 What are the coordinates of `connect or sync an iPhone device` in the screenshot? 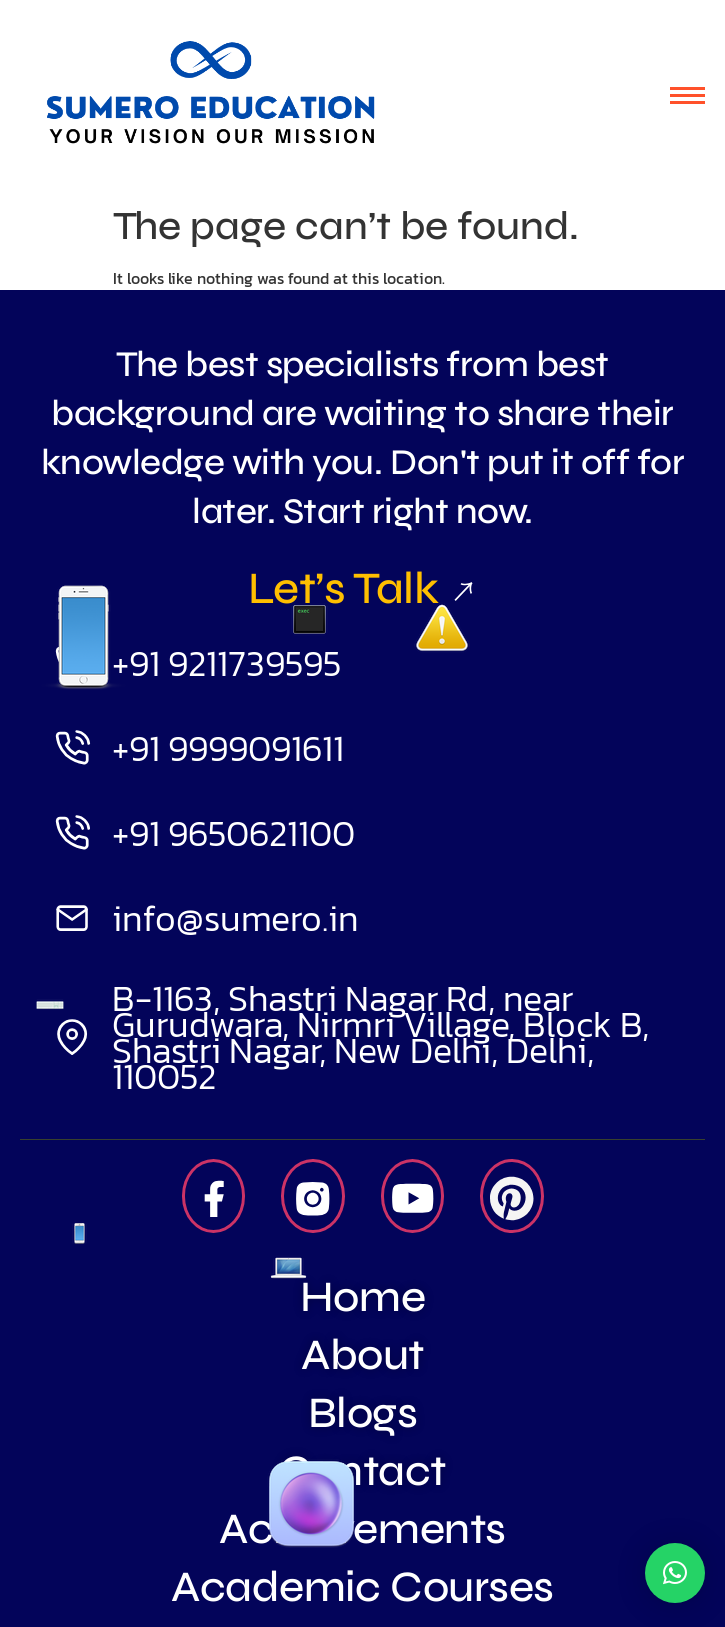 It's located at (79, 1233).